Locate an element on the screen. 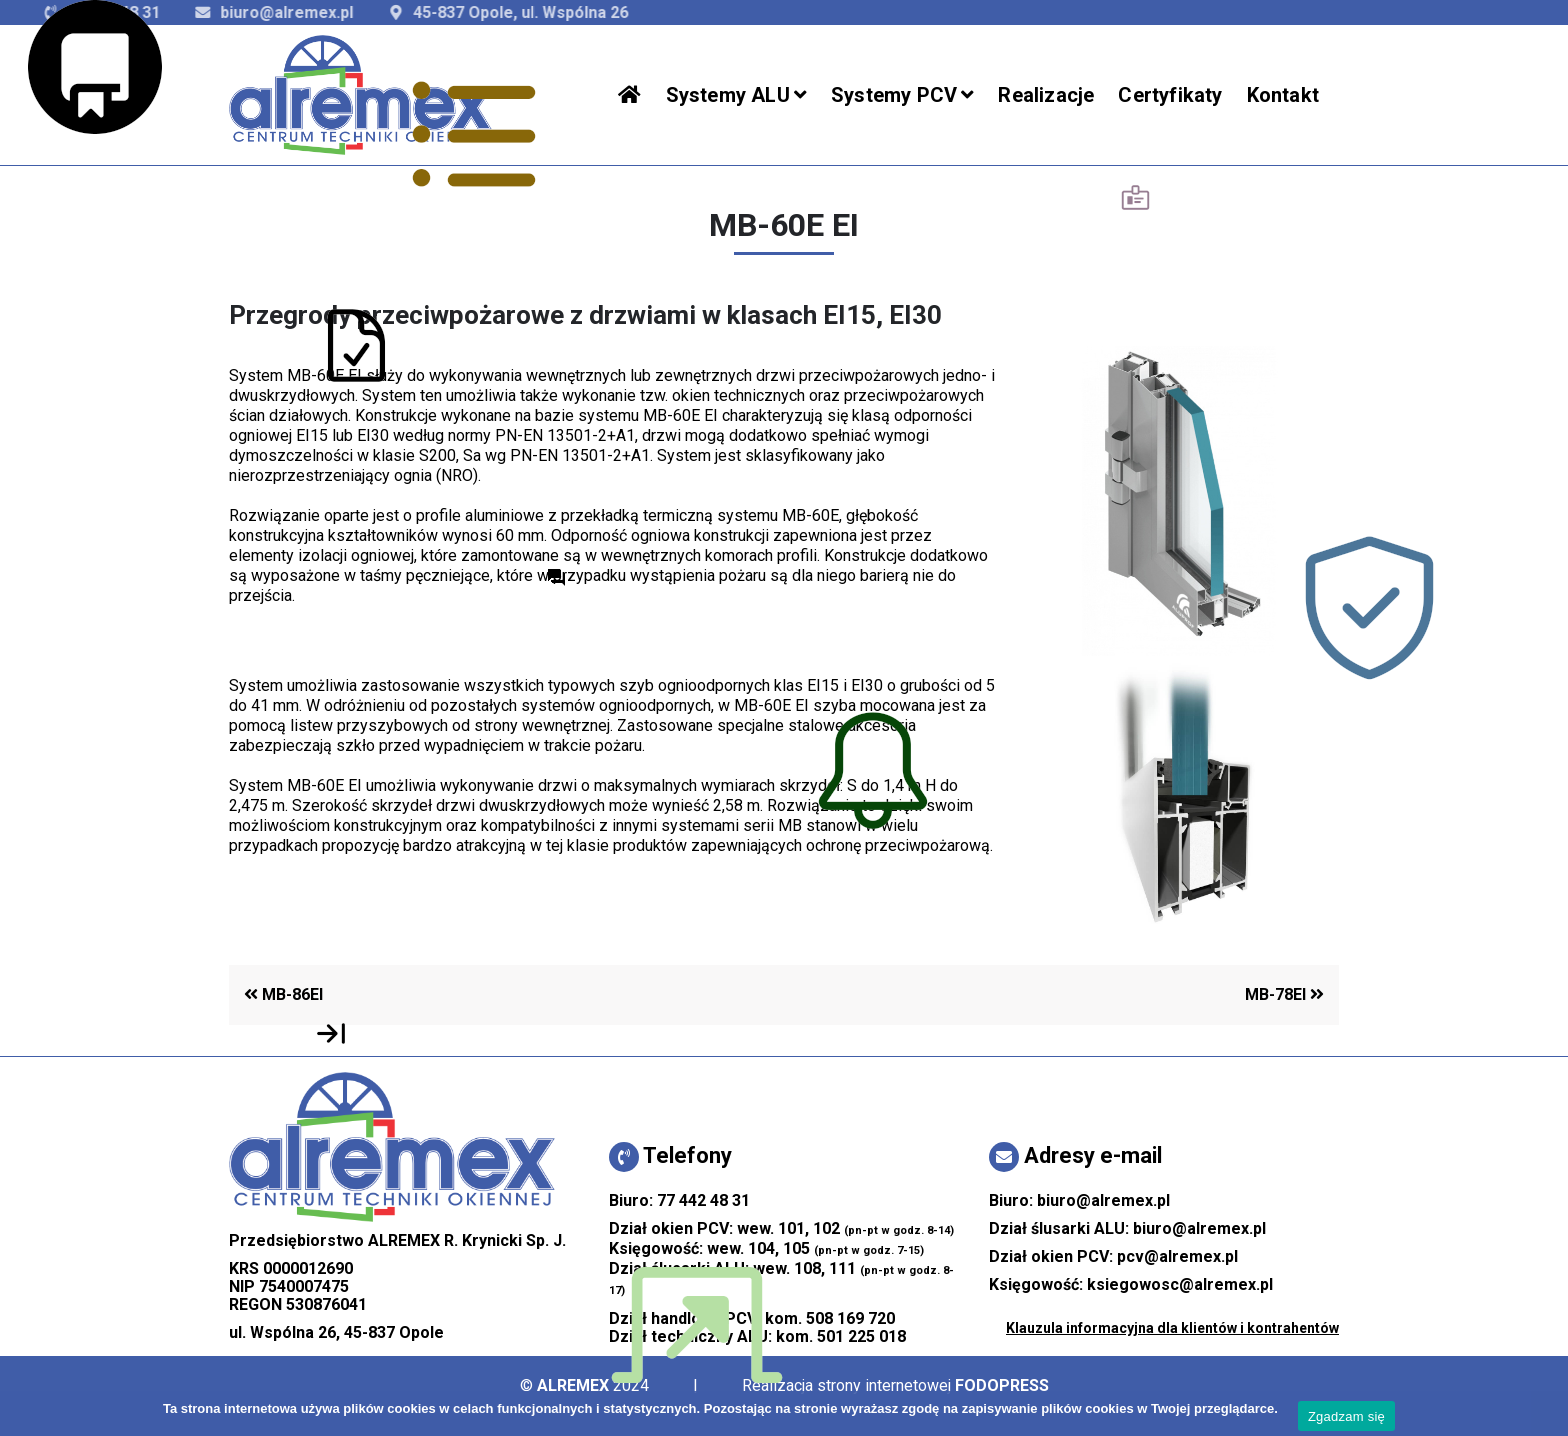 This screenshot has height=1436, width=1568. indicates verified security or protection status is located at coordinates (1369, 609).